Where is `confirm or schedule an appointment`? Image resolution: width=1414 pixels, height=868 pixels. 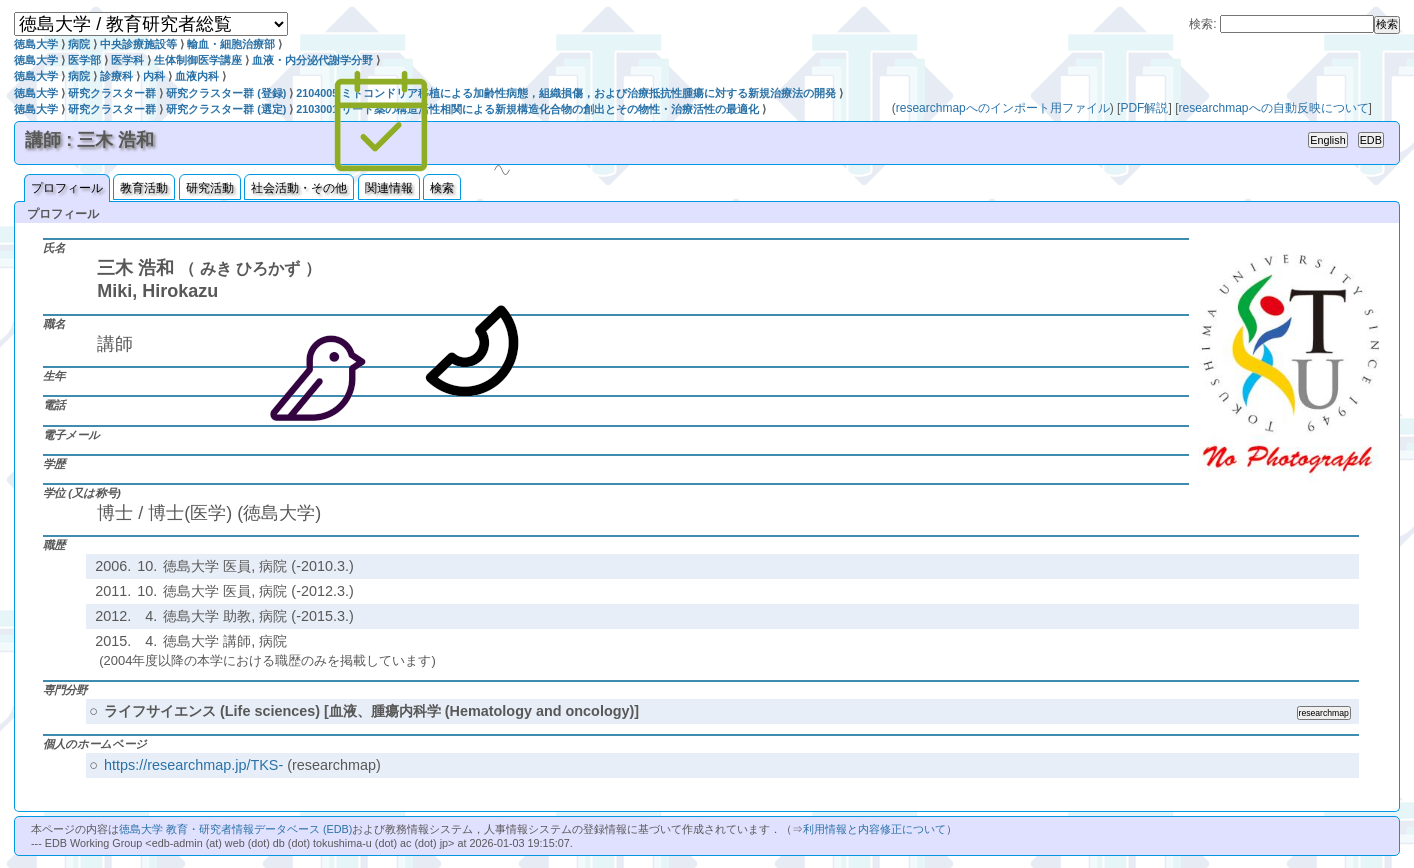
confirm or schedule an appointment is located at coordinates (381, 125).